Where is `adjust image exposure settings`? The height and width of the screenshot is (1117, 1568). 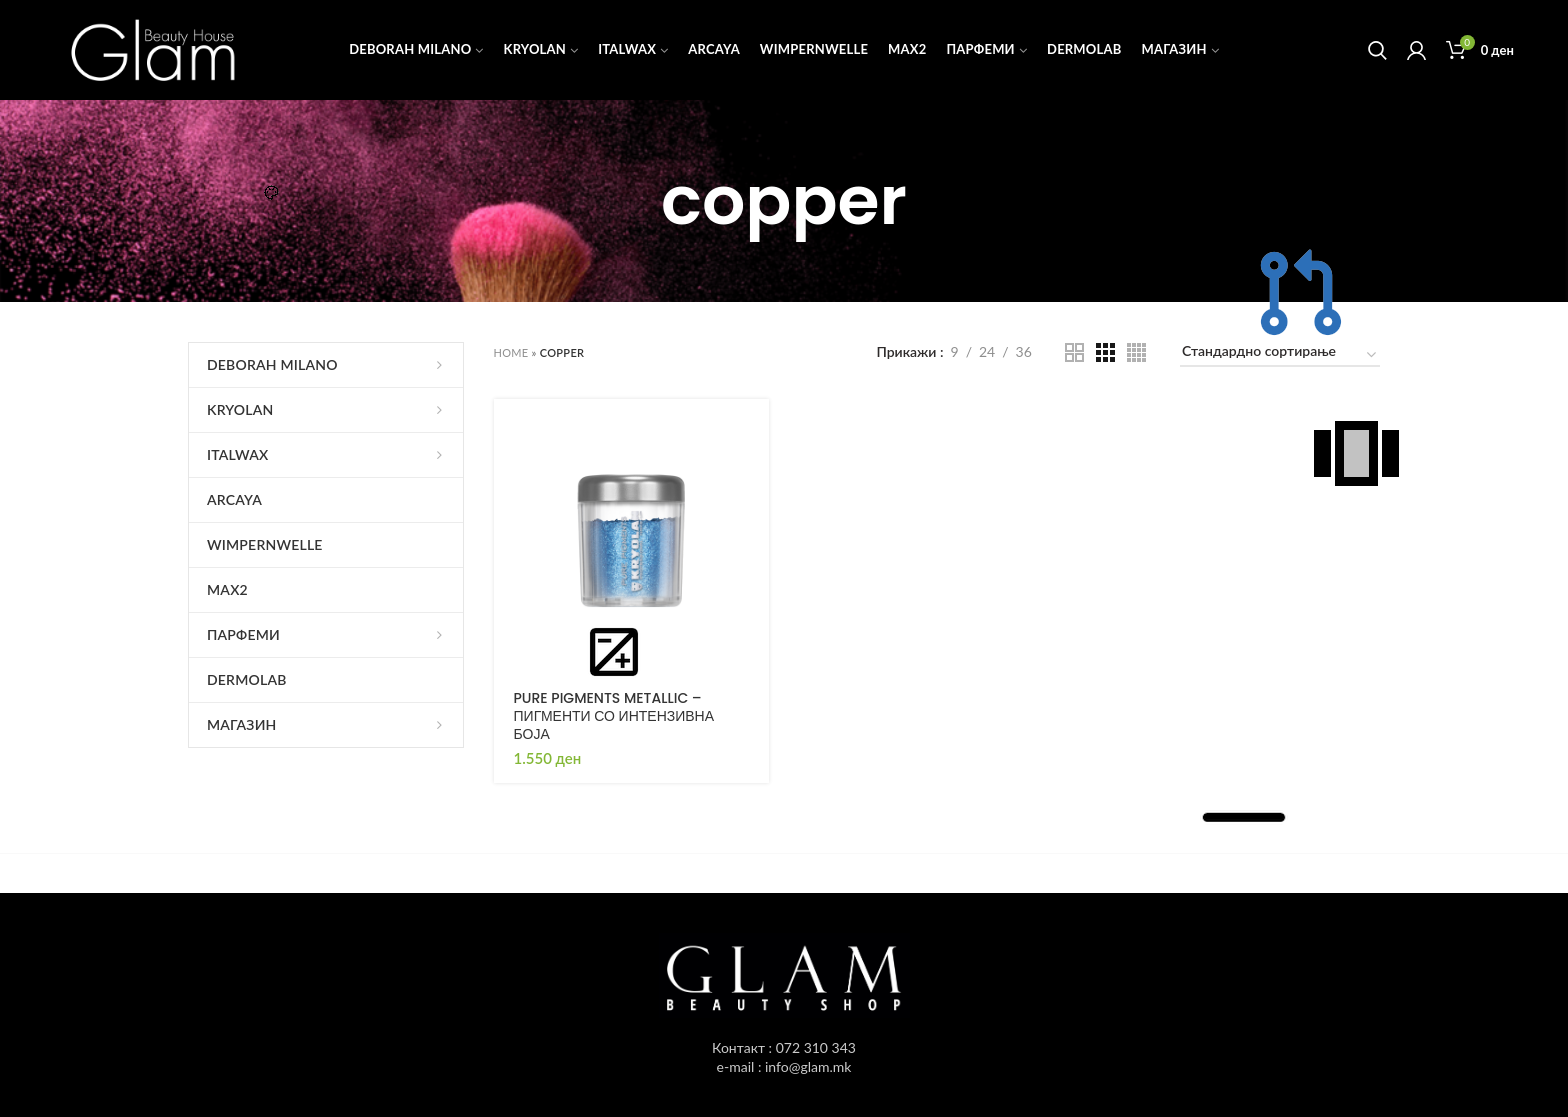 adjust image exposure settings is located at coordinates (614, 652).